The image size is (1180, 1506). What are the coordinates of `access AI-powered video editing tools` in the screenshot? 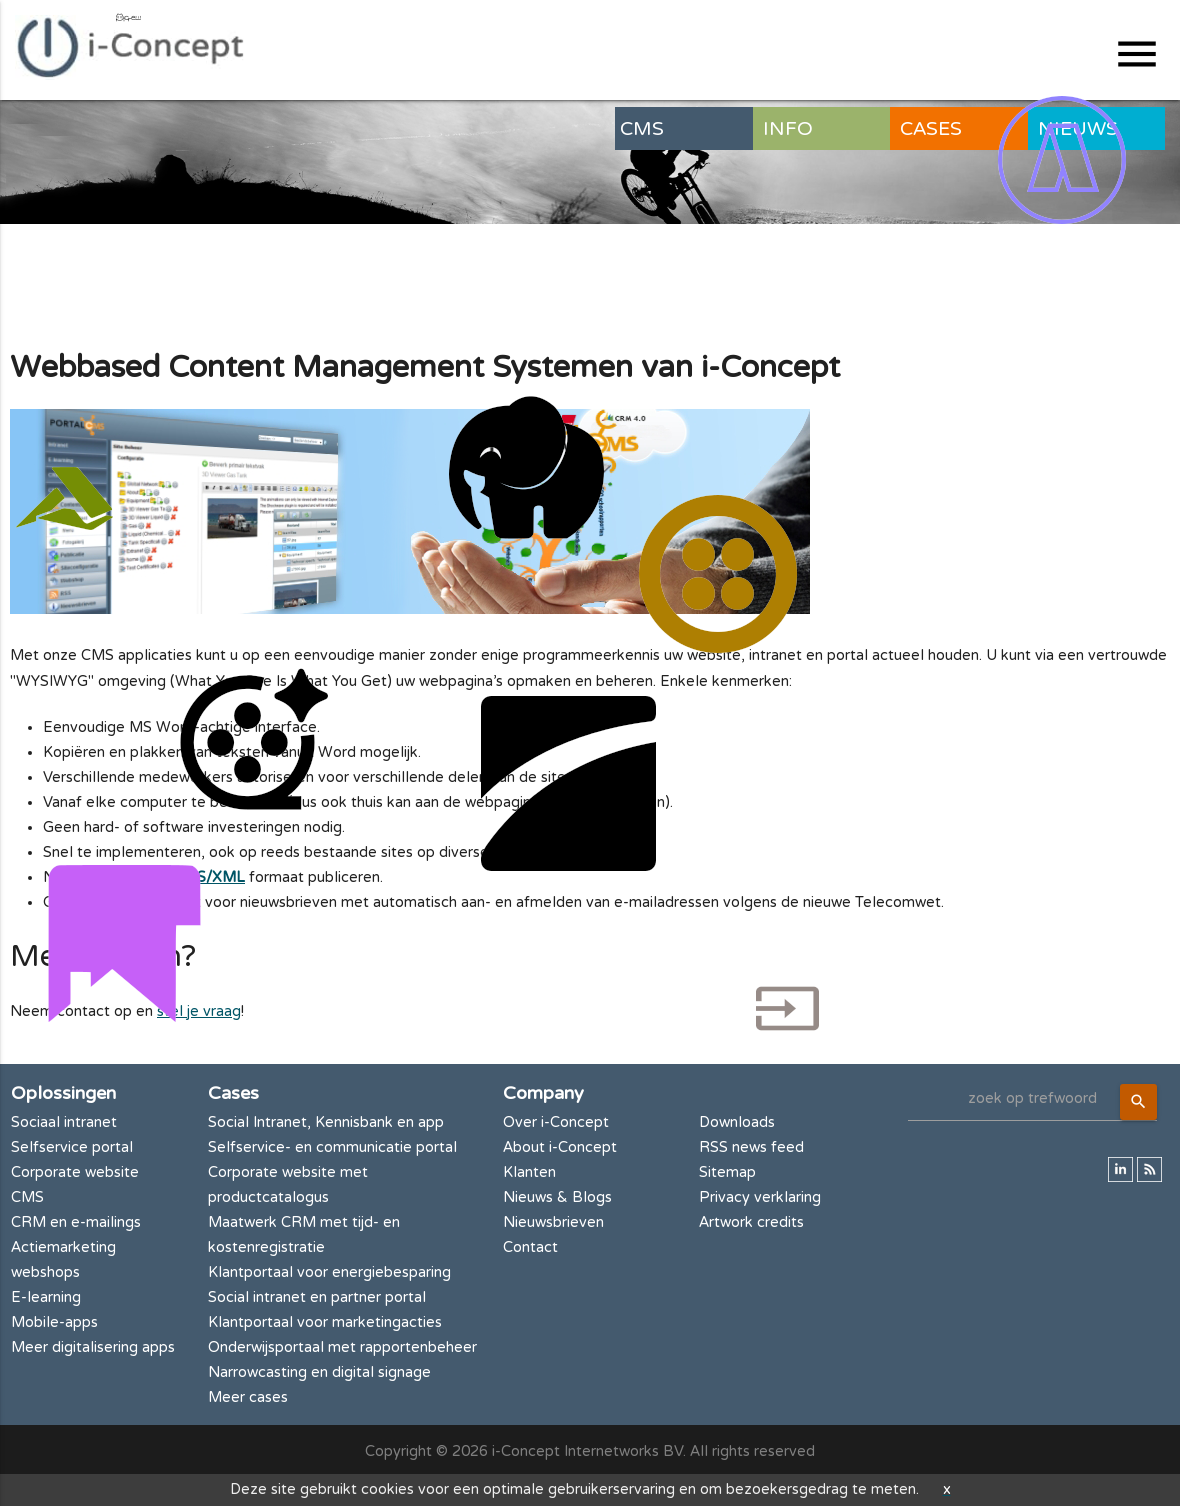 It's located at (247, 742).